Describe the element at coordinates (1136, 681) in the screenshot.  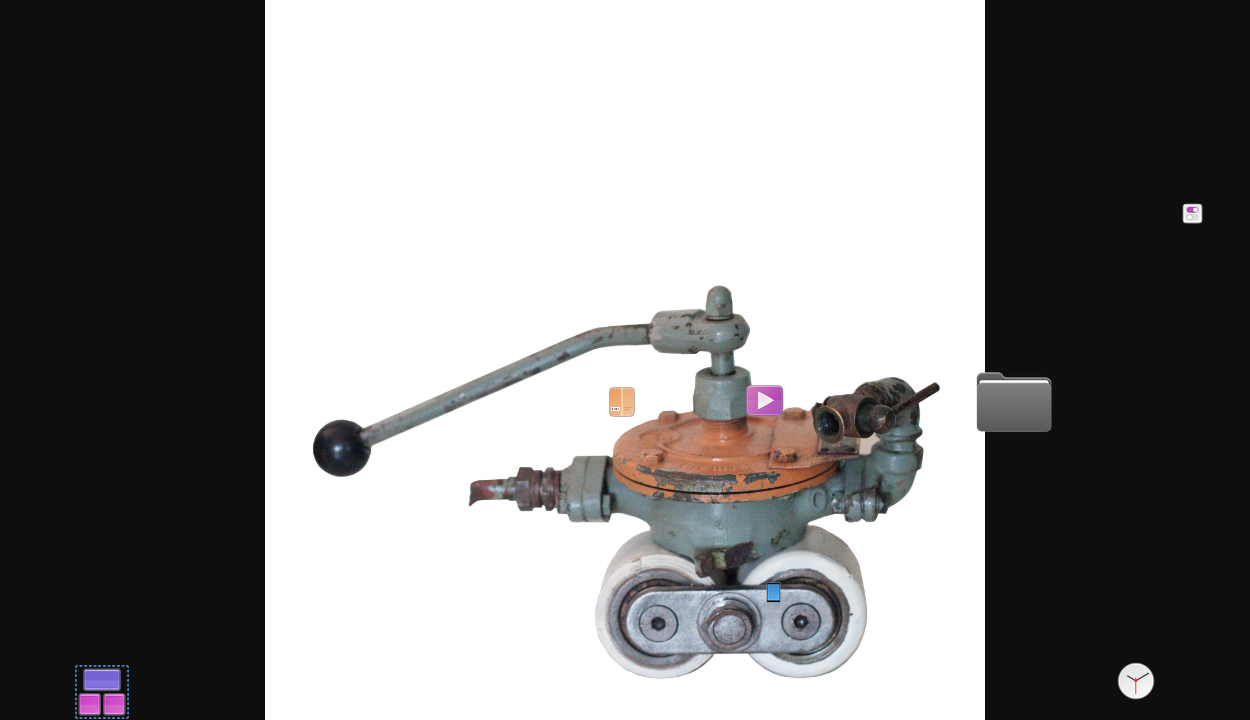
I see `access recently opened files and folders` at that location.